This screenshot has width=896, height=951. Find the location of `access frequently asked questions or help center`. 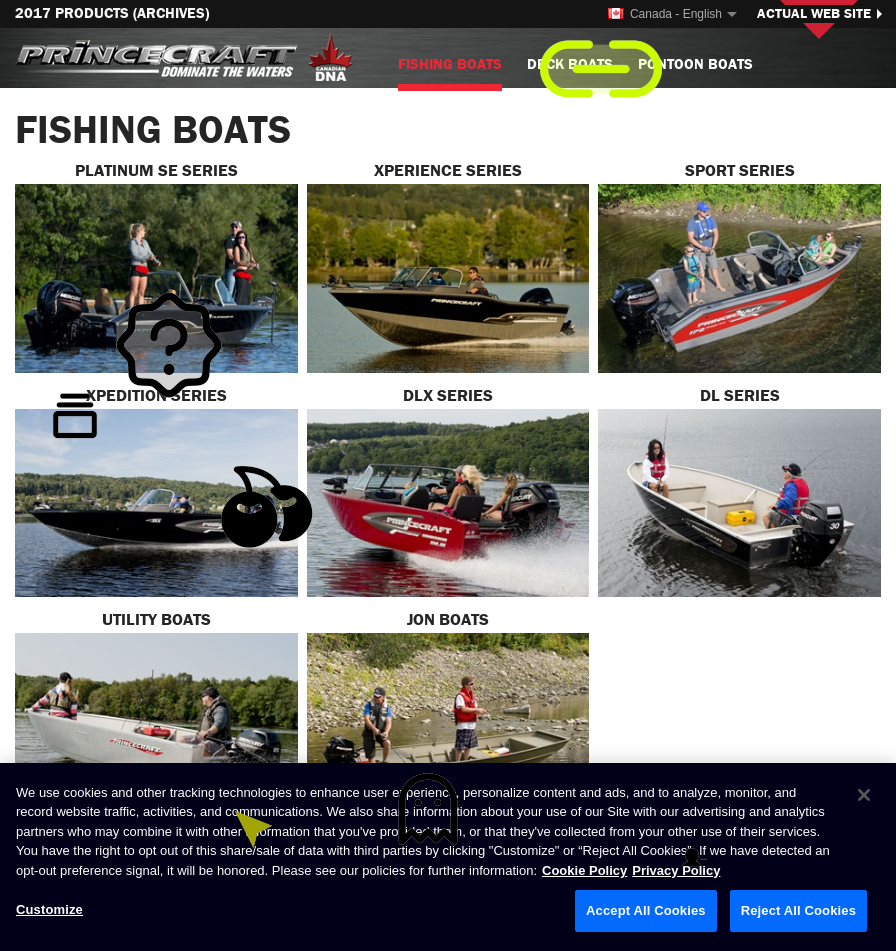

access frequently asked questions or help center is located at coordinates (169, 345).